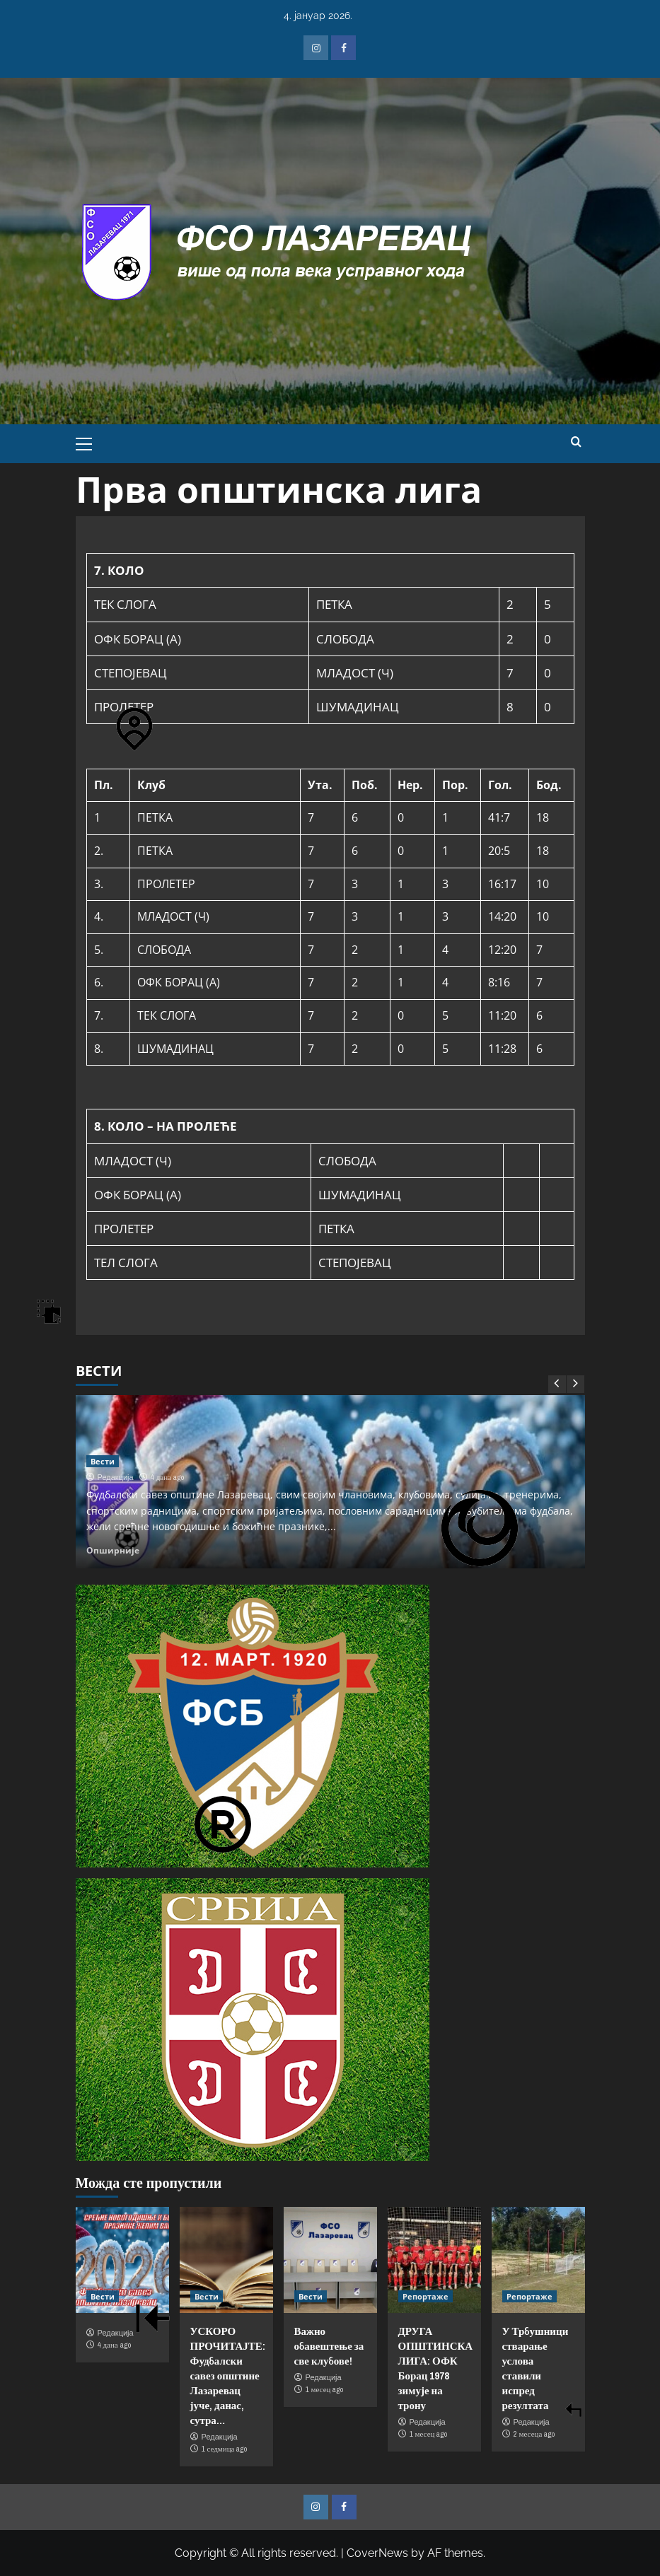 Image resolution: width=660 pixels, height=2576 pixels. Describe the element at coordinates (223, 1824) in the screenshot. I see `indicates a registered trademark` at that location.